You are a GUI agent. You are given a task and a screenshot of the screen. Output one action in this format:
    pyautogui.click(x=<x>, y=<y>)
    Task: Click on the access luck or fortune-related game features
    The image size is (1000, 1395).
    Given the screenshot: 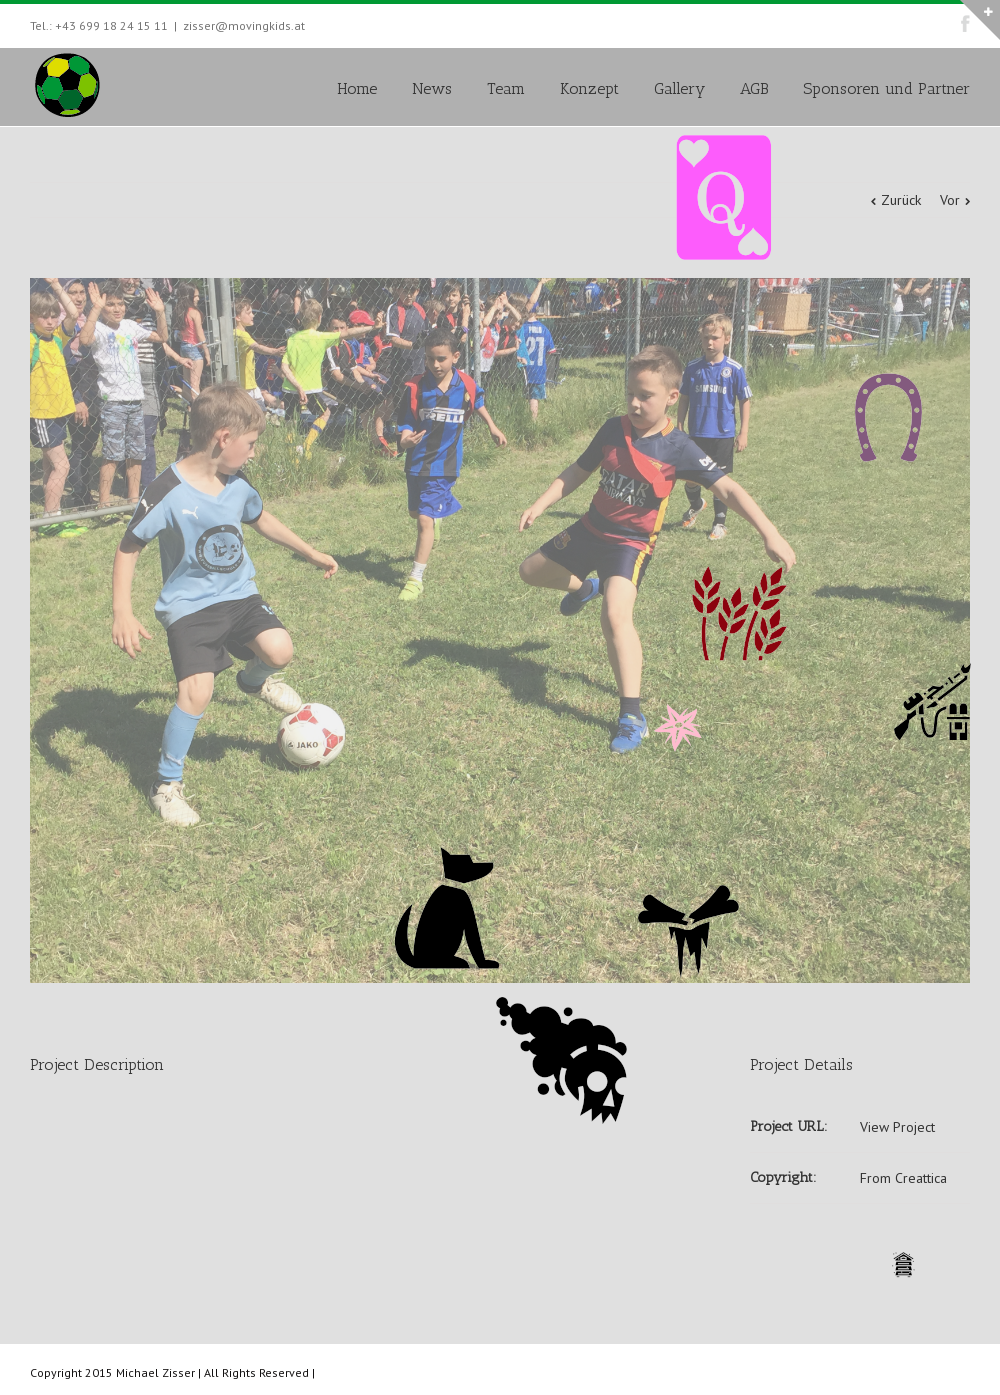 What is the action you would take?
    pyautogui.click(x=888, y=417)
    